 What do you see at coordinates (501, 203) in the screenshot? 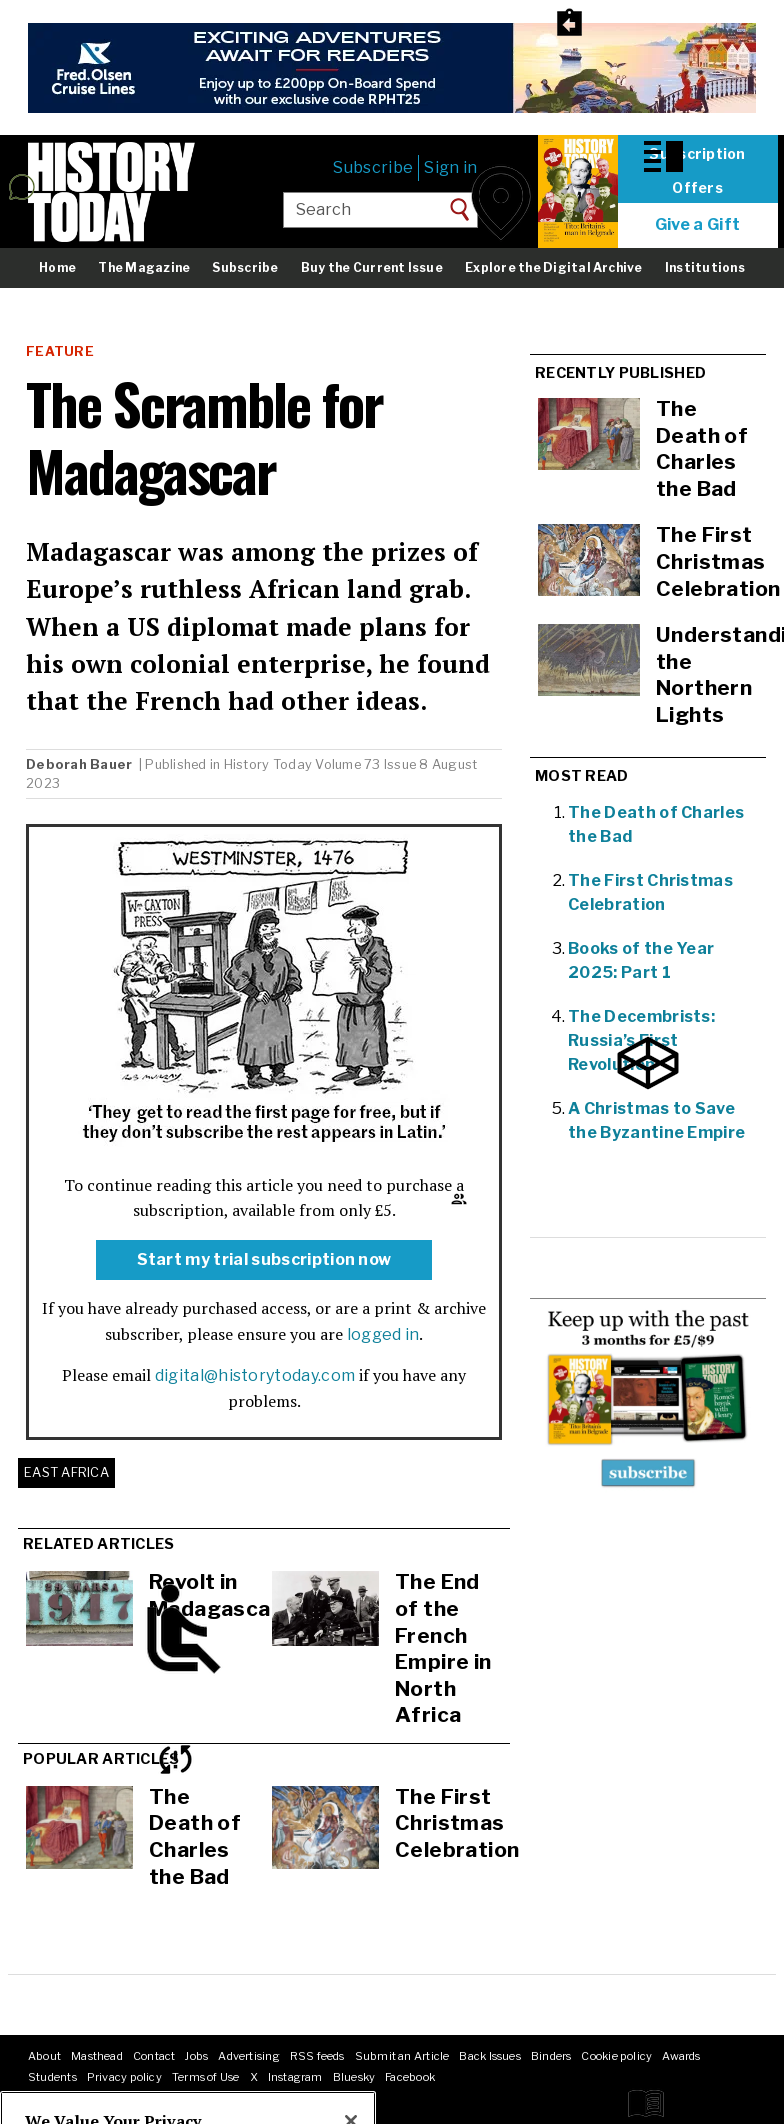
I see `view or select a location on the map` at bounding box center [501, 203].